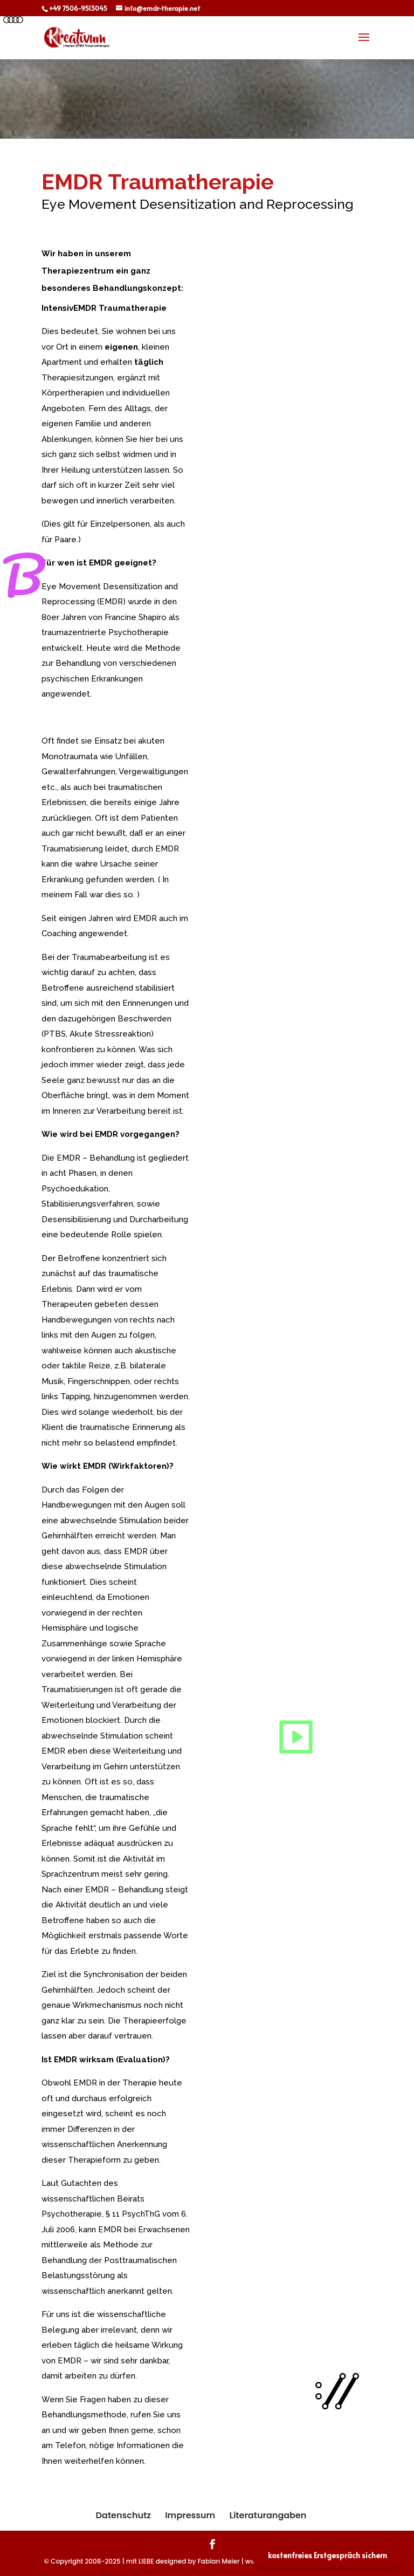 The width and height of the screenshot is (414, 2576). I want to click on play video content, so click(296, 1737).